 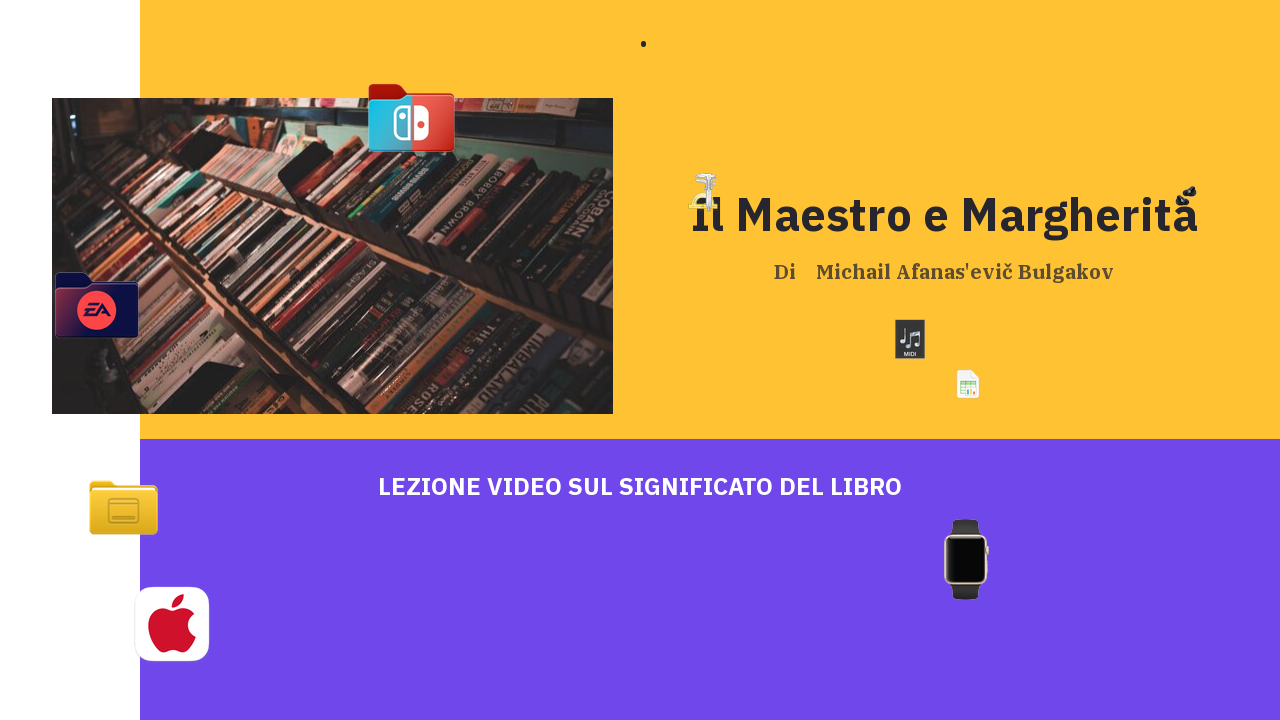 I want to click on open a spreadsheet file, so click(x=968, y=384).